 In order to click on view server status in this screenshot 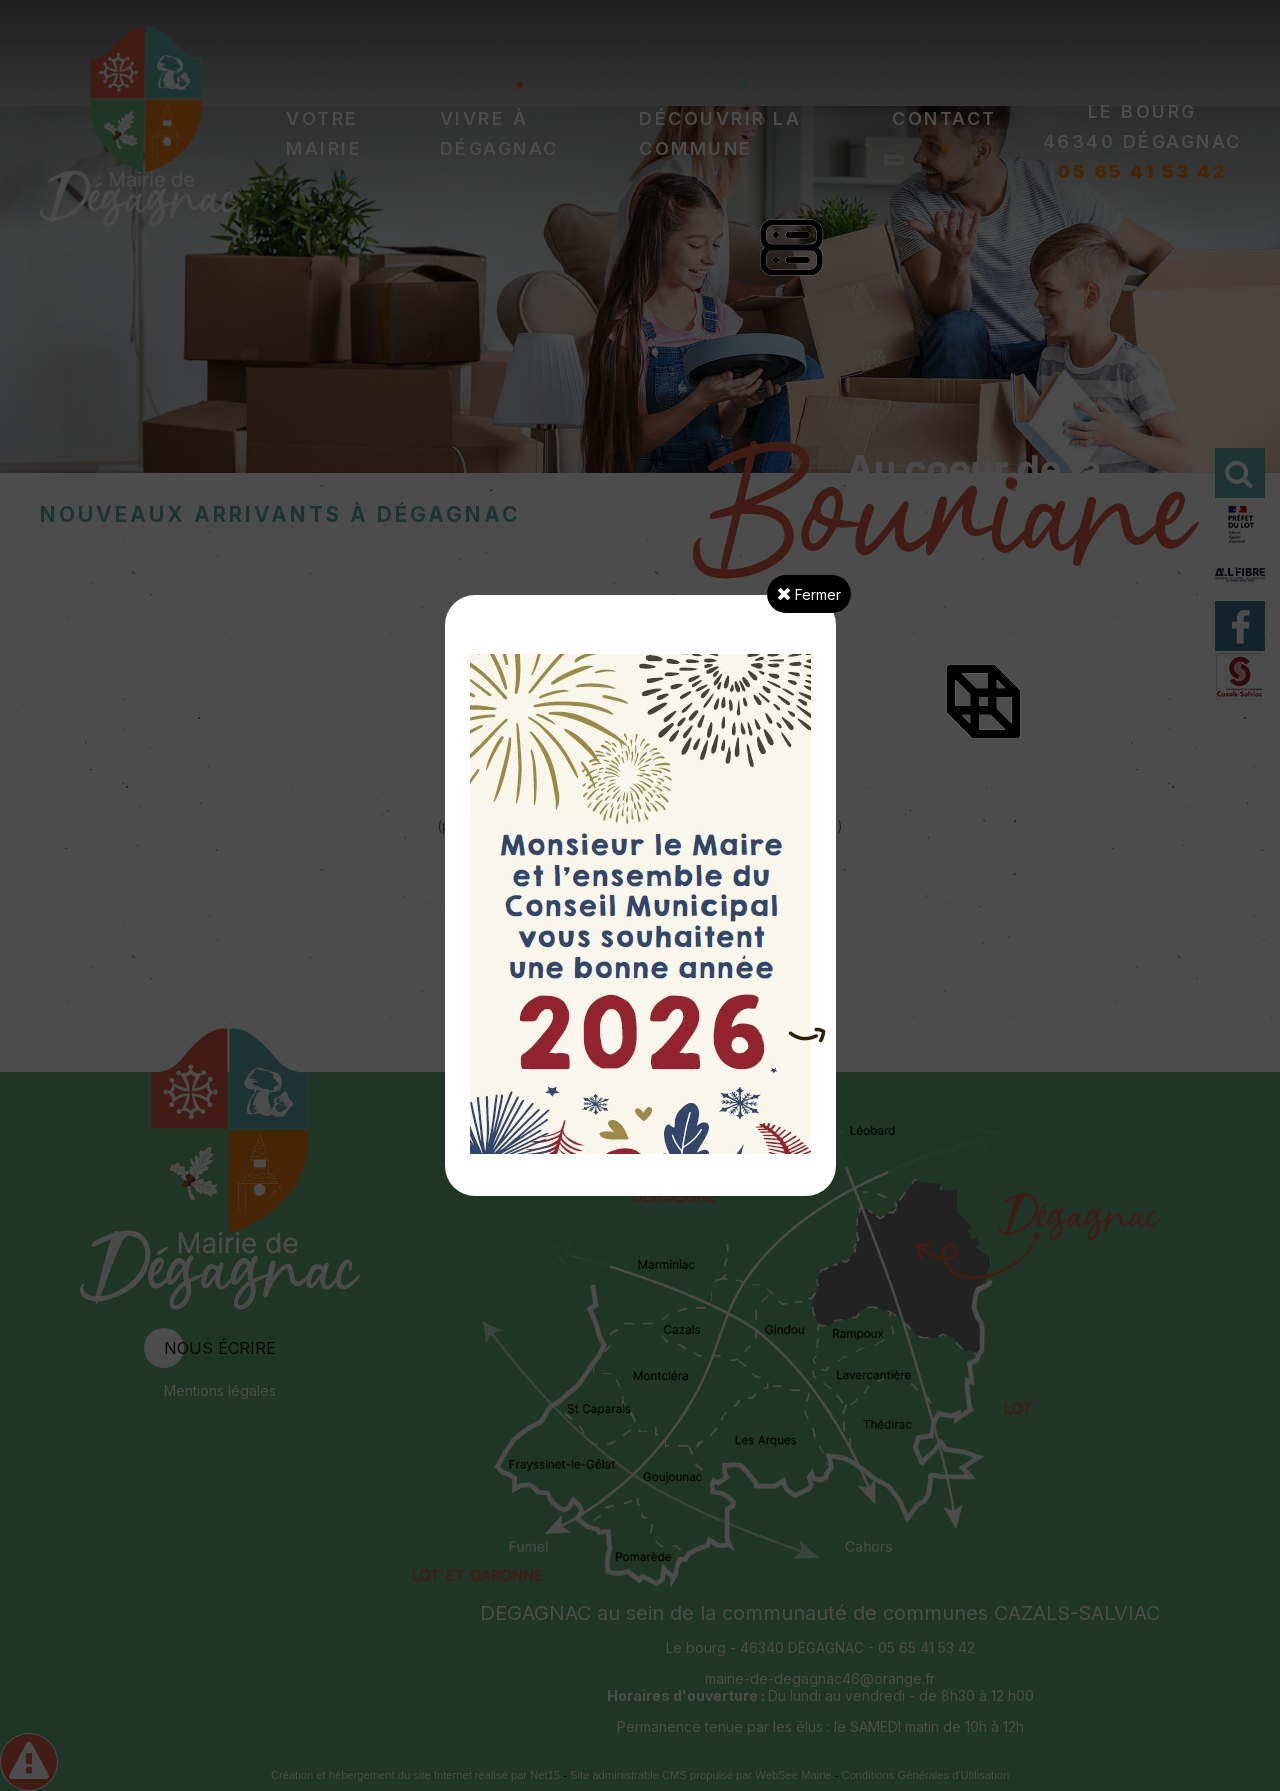, I will do `click(791, 247)`.